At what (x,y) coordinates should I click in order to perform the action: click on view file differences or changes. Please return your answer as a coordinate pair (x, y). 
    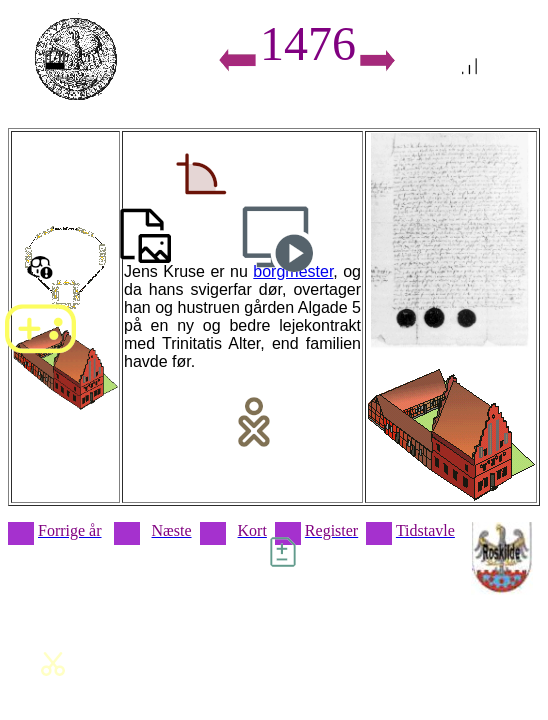
    Looking at the image, I should click on (283, 552).